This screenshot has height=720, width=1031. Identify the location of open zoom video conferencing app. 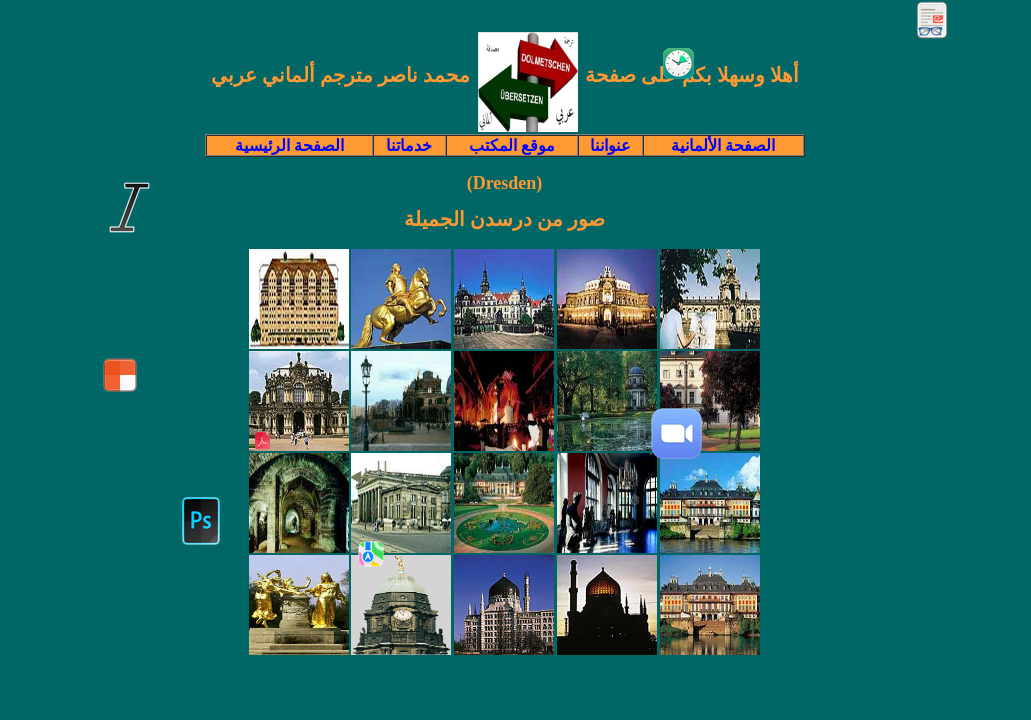
(676, 433).